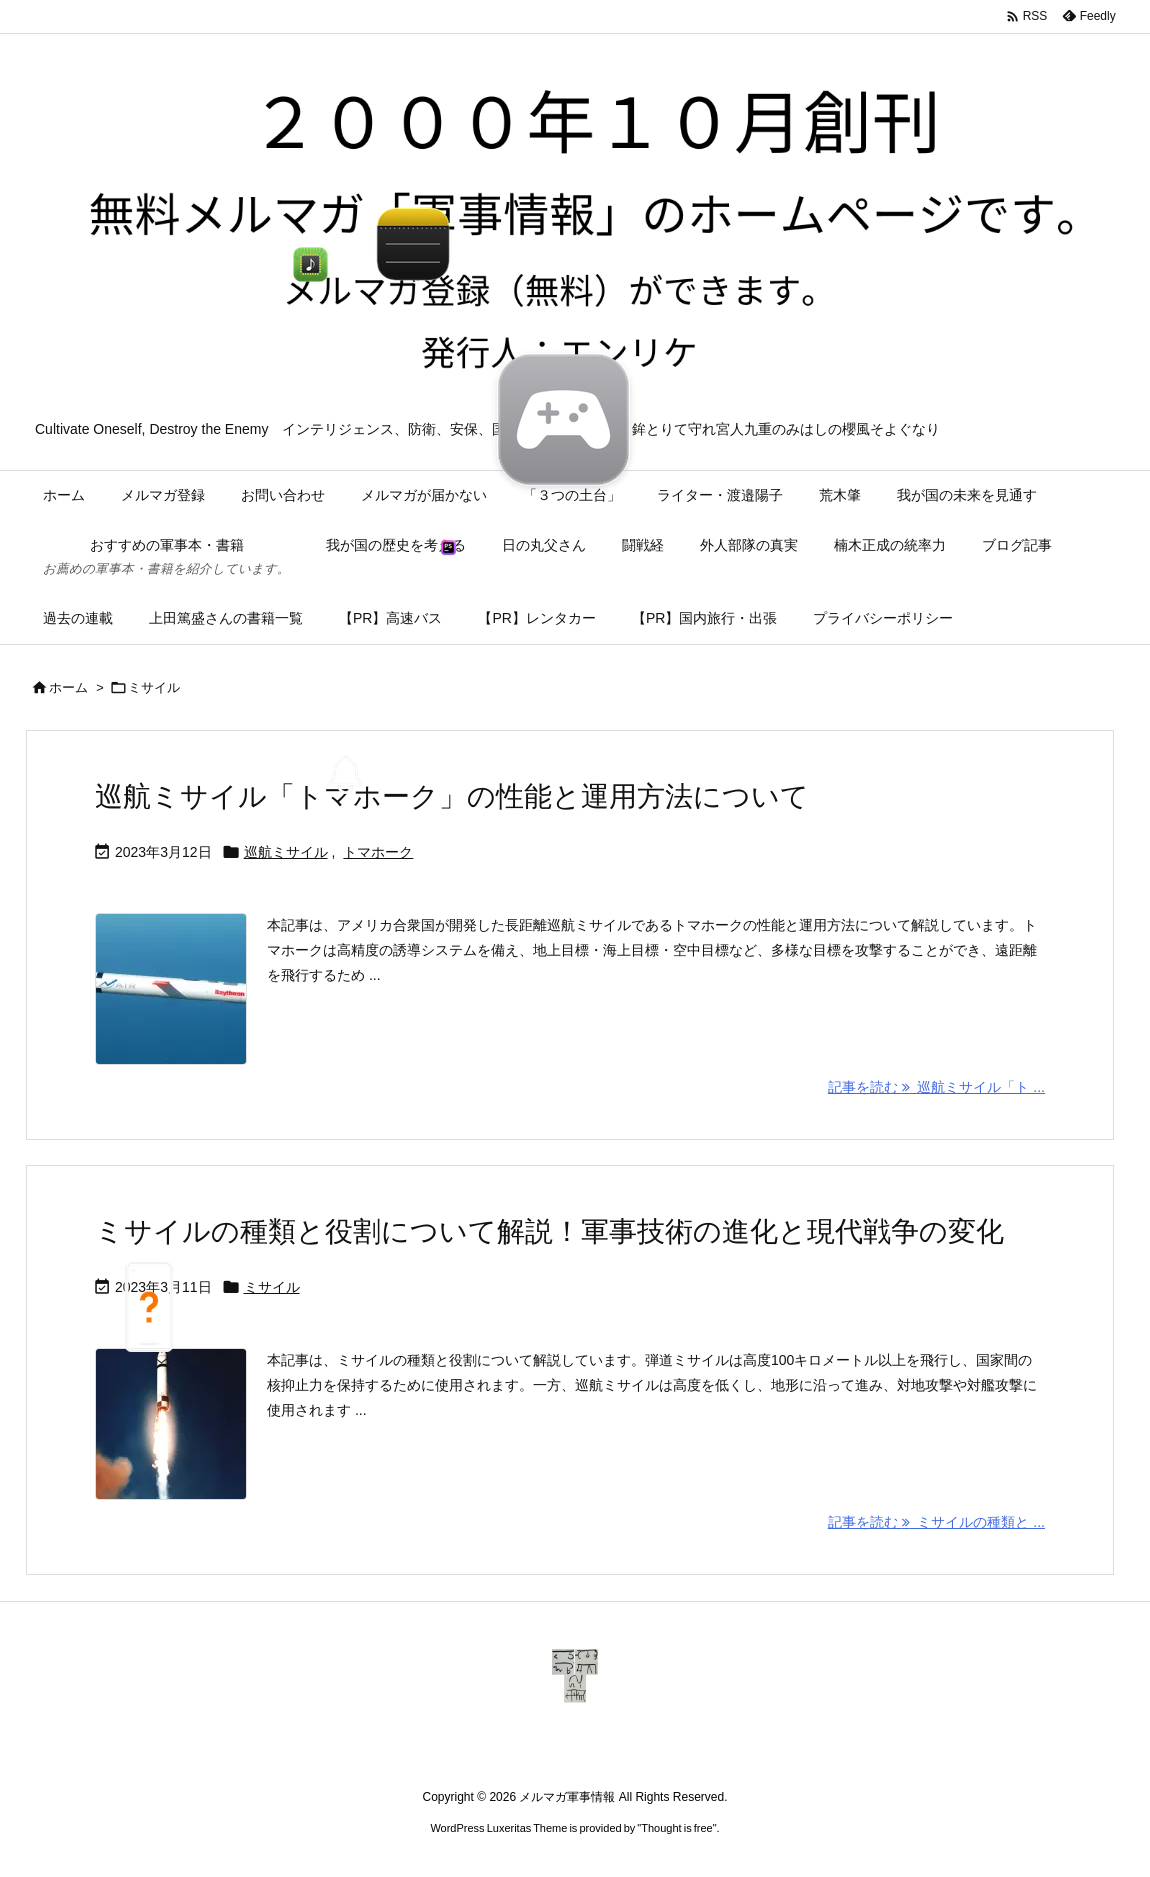 This screenshot has height=1877, width=1150. Describe the element at coordinates (448, 547) in the screenshot. I see `open phpstorm ide` at that location.